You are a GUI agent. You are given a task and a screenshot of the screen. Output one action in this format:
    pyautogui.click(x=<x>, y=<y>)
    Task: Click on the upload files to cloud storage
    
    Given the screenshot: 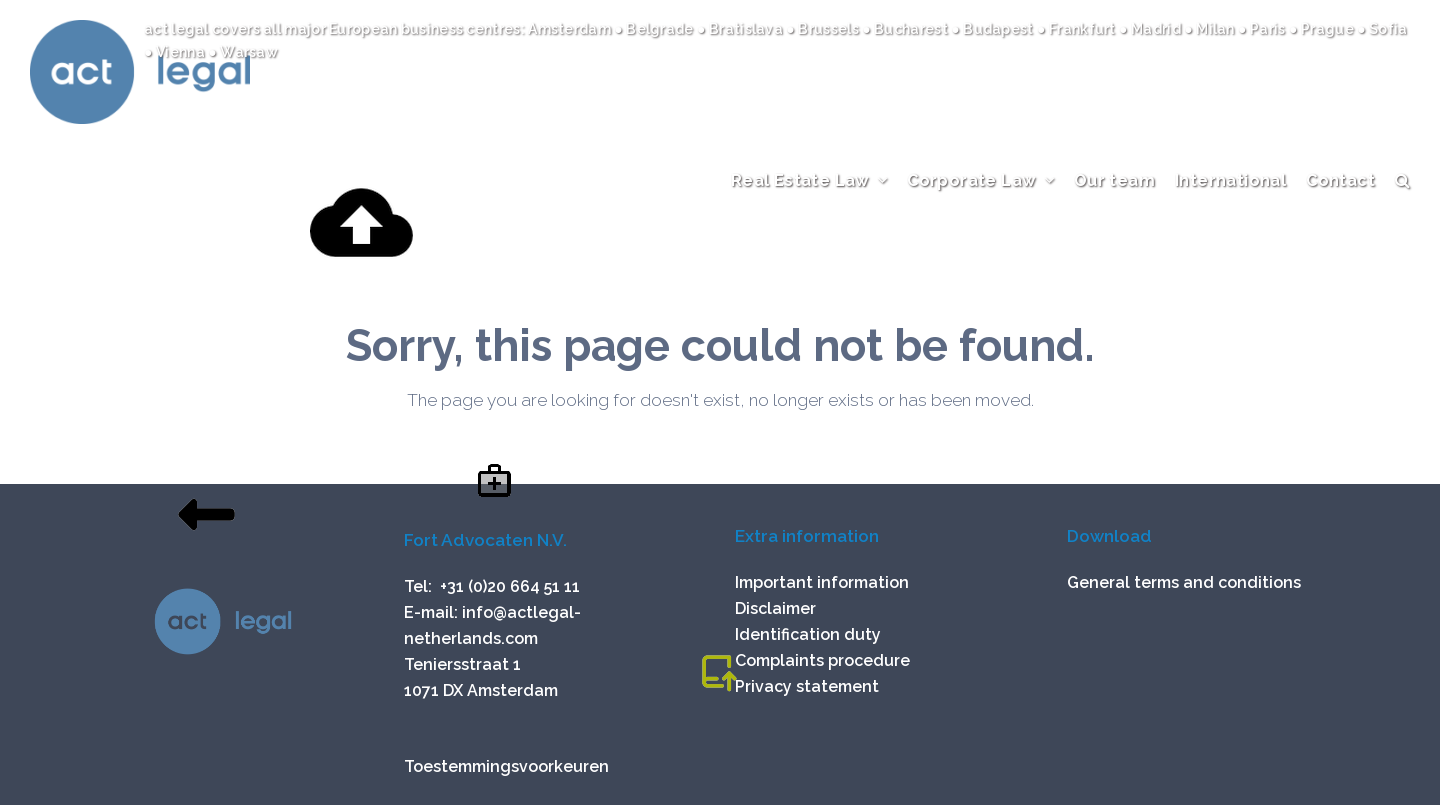 What is the action you would take?
    pyautogui.click(x=361, y=222)
    